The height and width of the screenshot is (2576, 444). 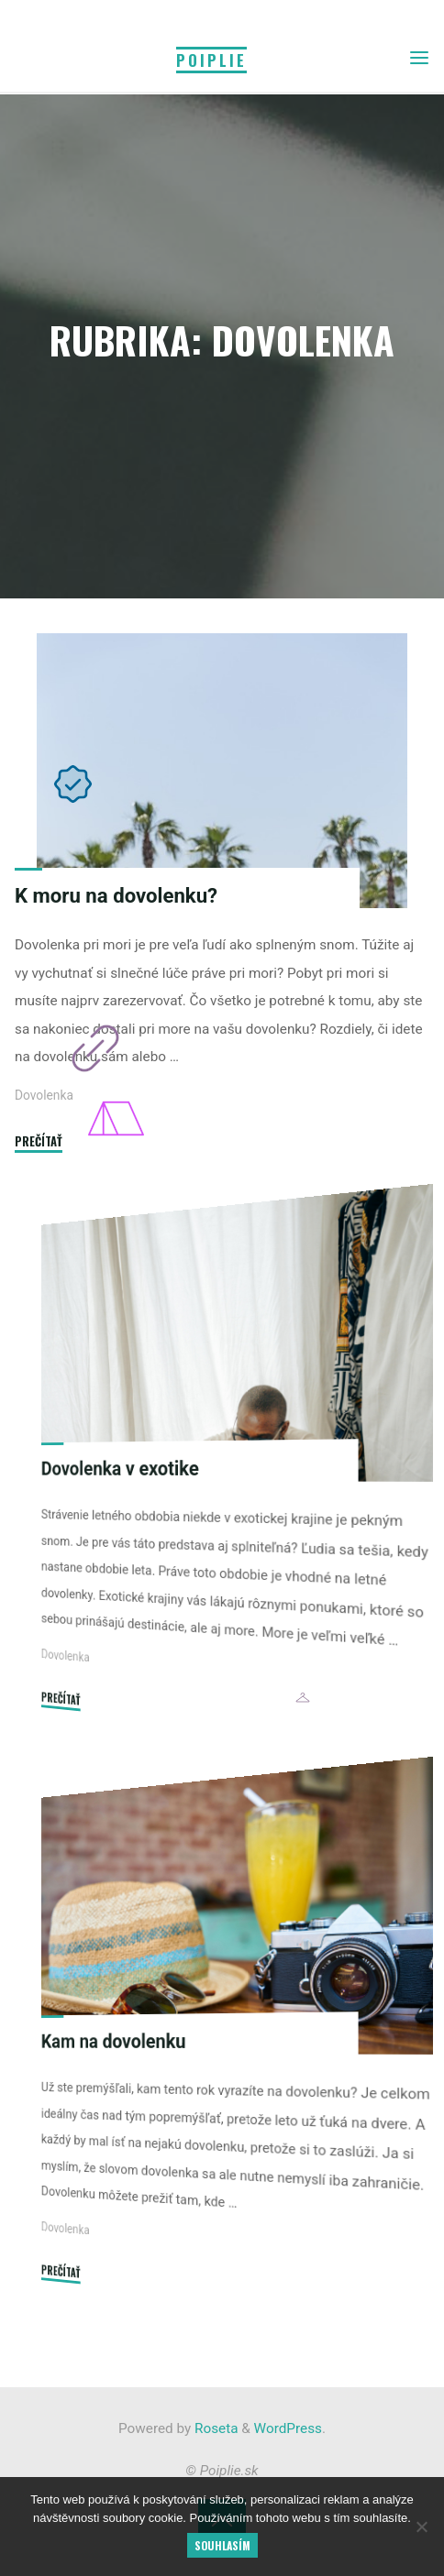 What do you see at coordinates (95, 1048) in the screenshot?
I see `copy or share a link` at bounding box center [95, 1048].